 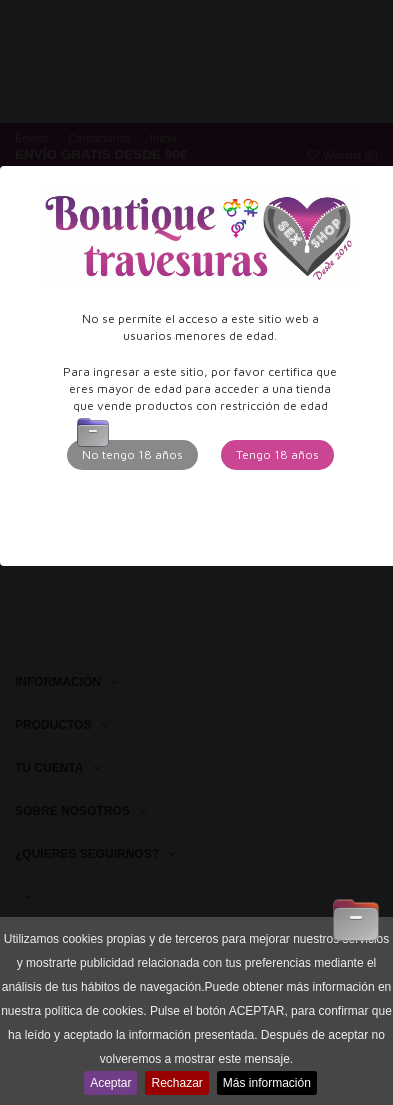 What do you see at coordinates (93, 432) in the screenshot?
I see `open the files application` at bounding box center [93, 432].